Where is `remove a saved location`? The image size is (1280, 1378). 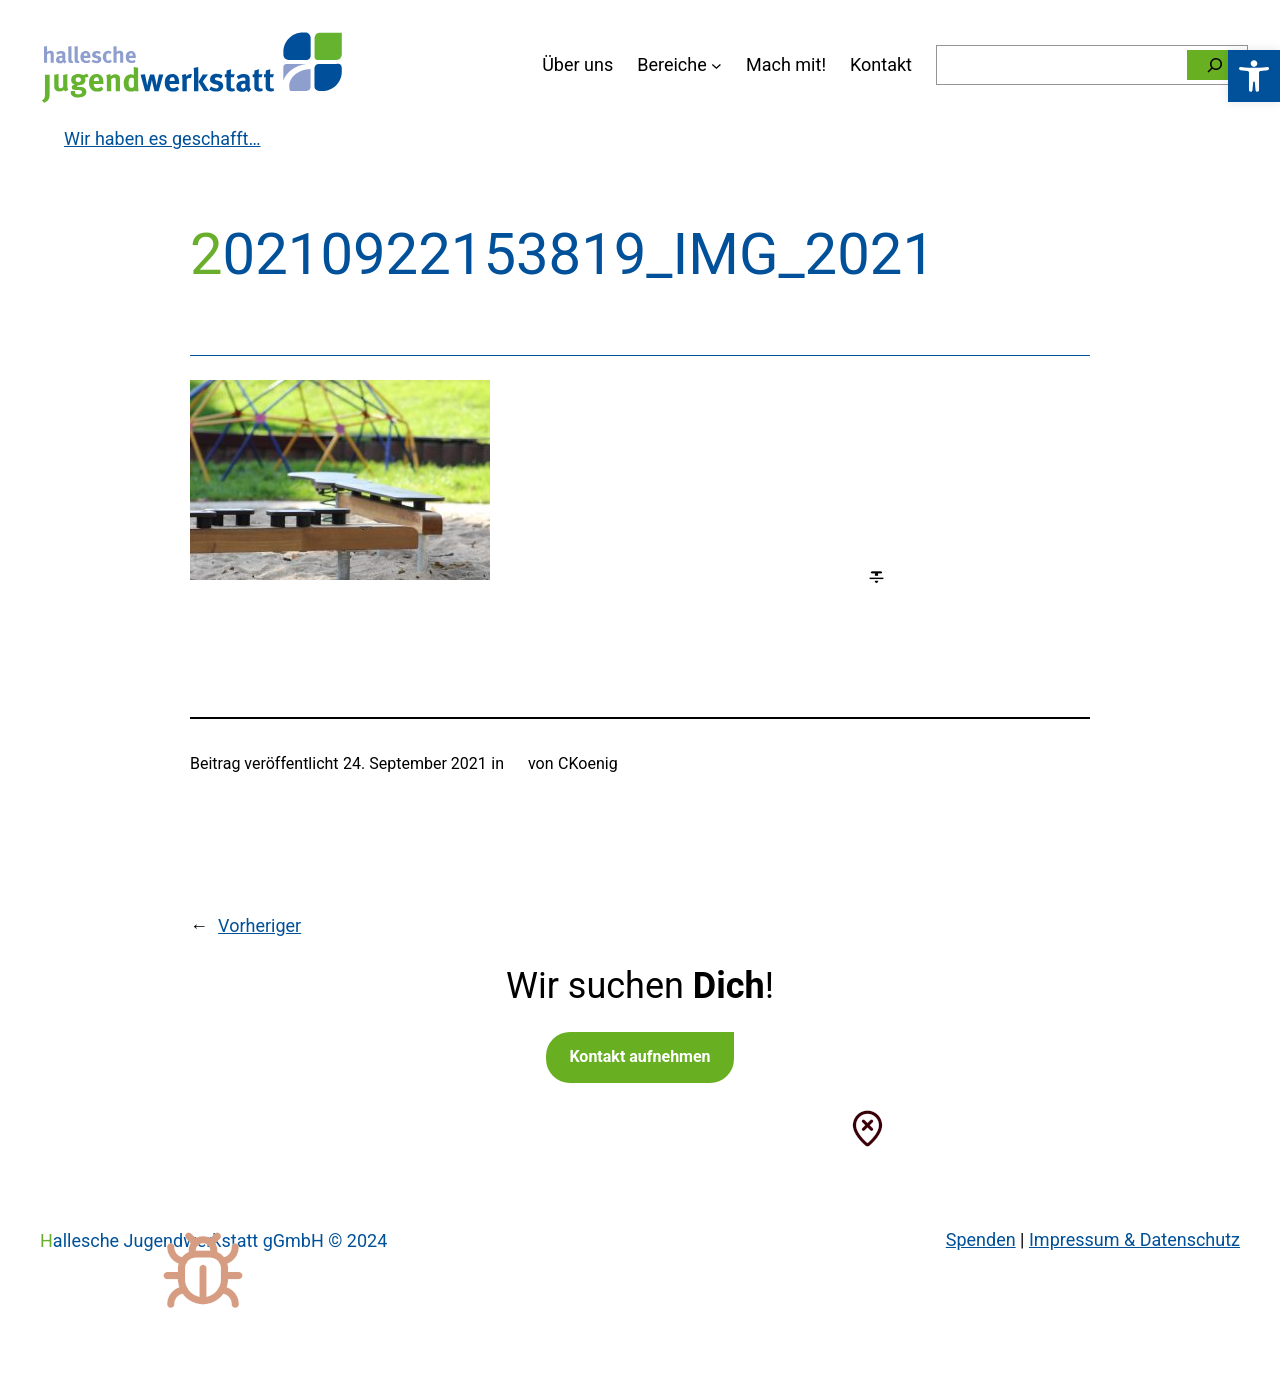 remove a saved location is located at coordinates (867, 1128).